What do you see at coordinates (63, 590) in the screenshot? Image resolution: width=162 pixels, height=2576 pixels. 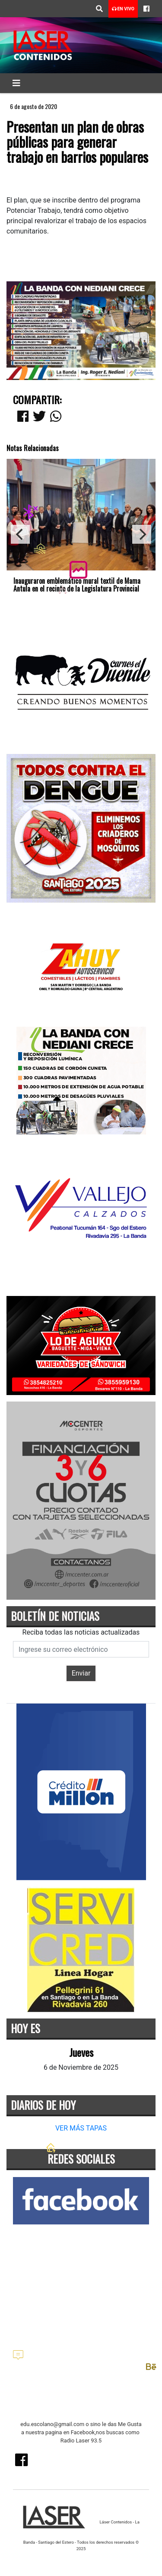 I see `split content into multiple paths` at bounding box center [63, 590].